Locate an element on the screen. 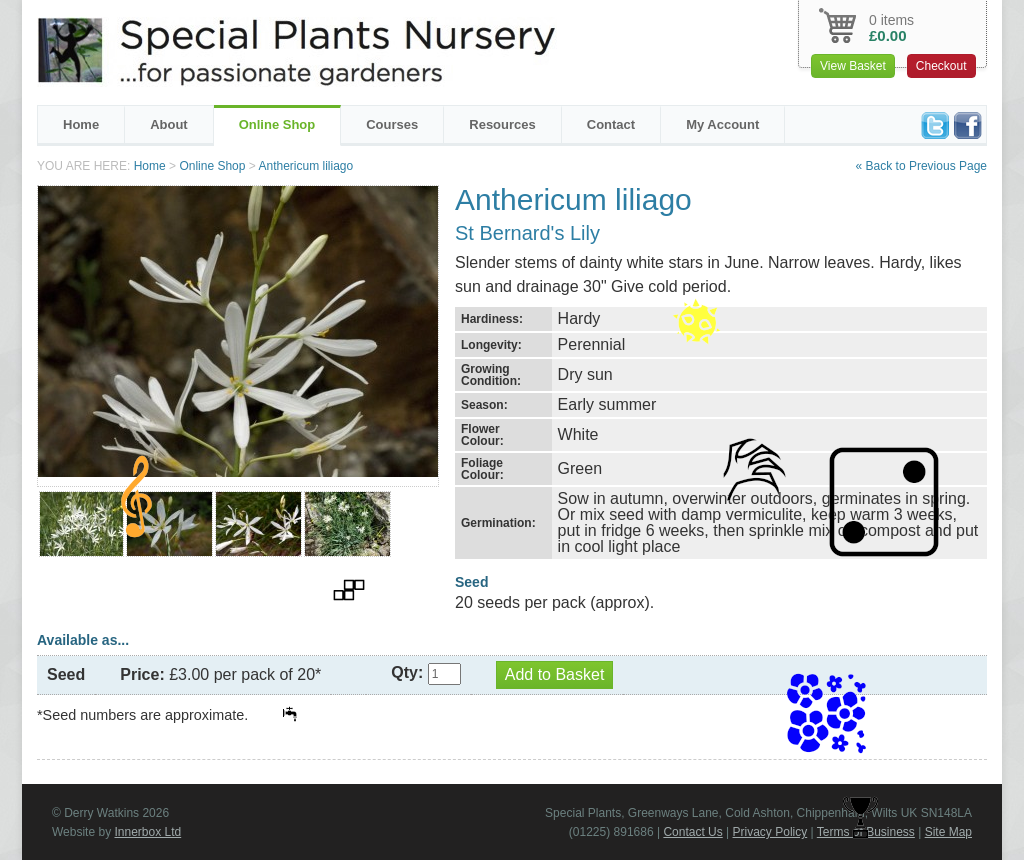 This screenshot has width=1024, height=860. access the garden or floral collection is located at coordinates (826, 713).